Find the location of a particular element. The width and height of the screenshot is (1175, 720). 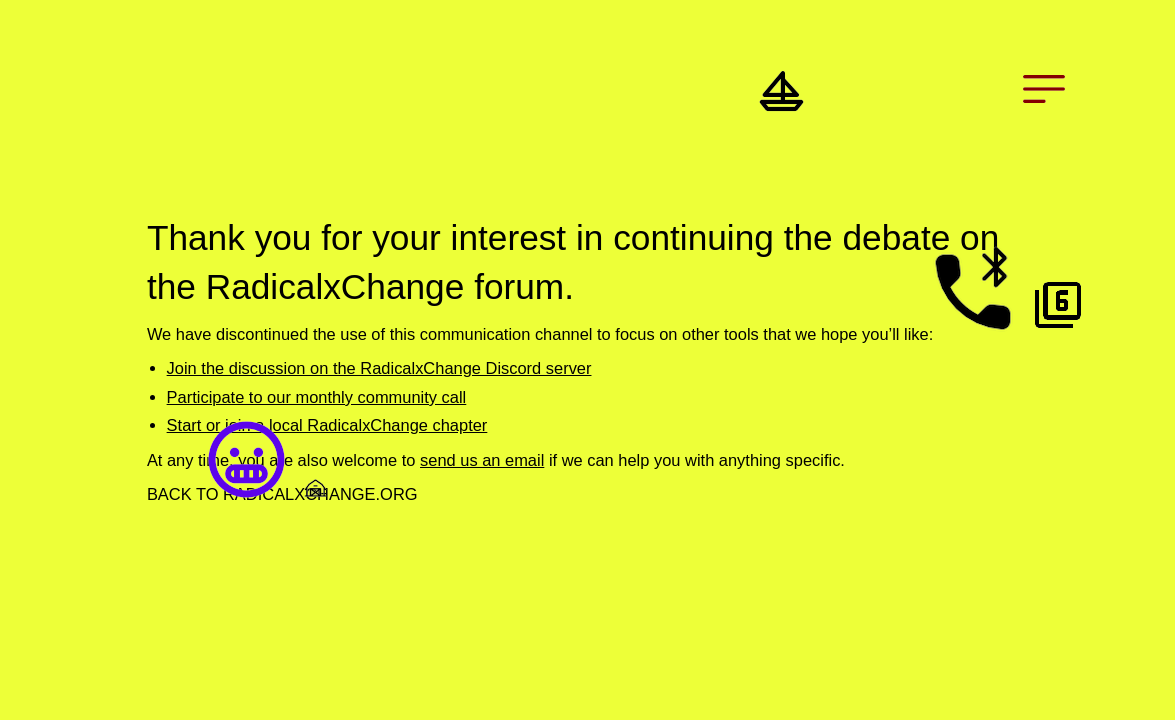

indicates 6 items selected or filtered is located at coordinates (1058, 305).